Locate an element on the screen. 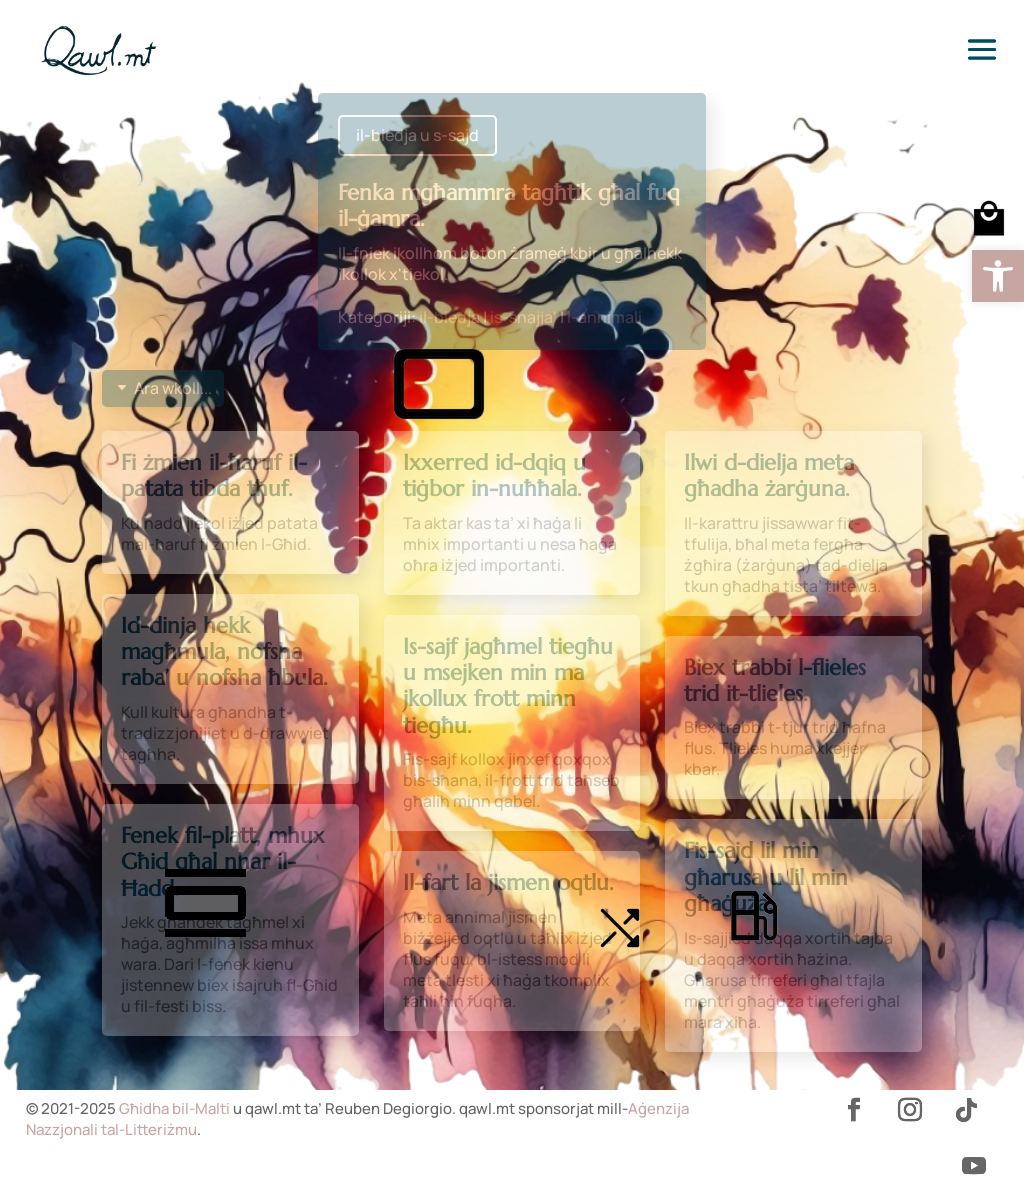 The height and width of the screenshot is (1198, 1024). crop image to landscape orientation is located at coordinates (439, 384).